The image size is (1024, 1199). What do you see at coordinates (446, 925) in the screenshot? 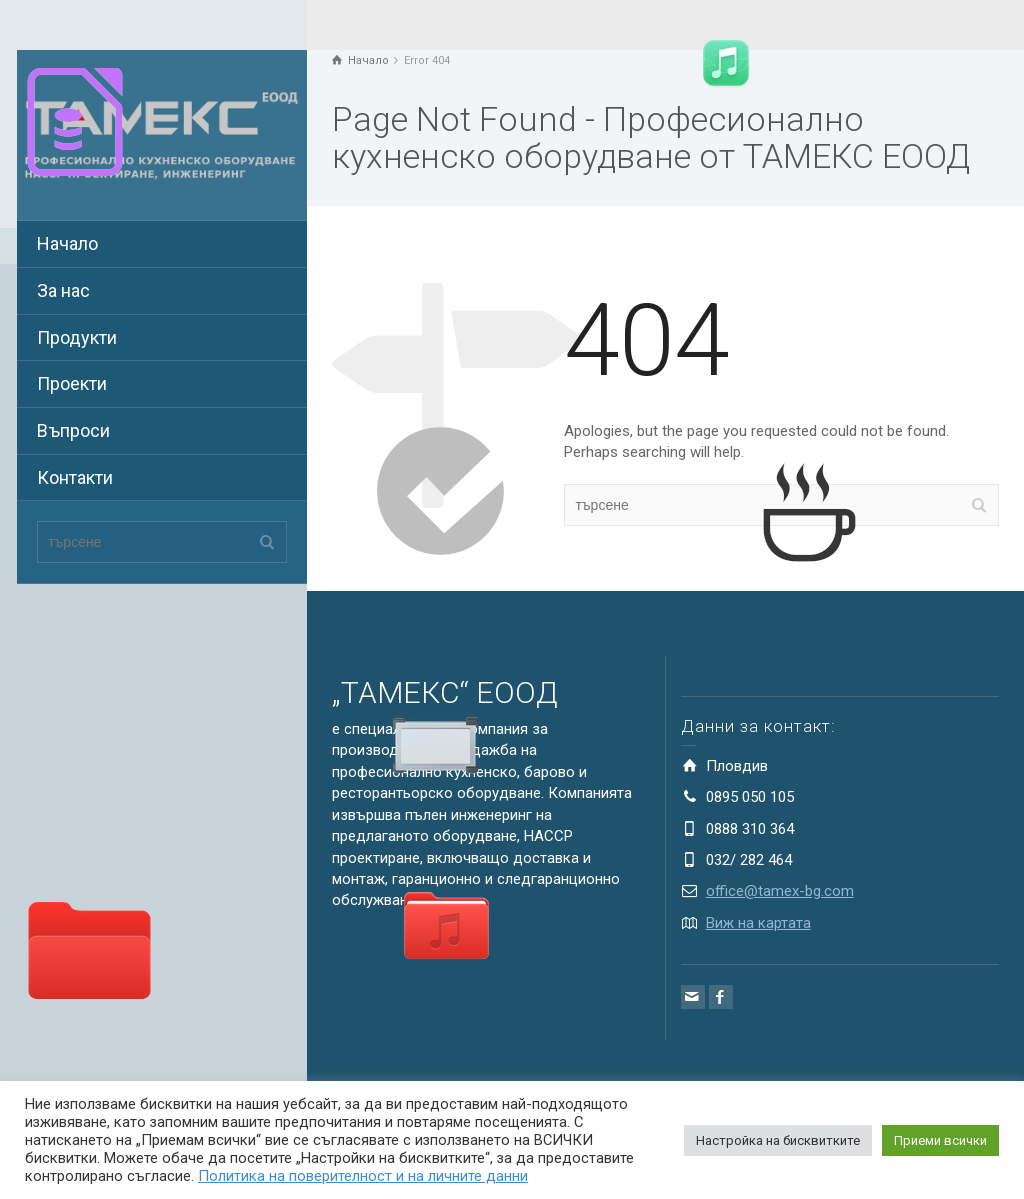
I see `open your music files folder` at bounding box center [446, 925].